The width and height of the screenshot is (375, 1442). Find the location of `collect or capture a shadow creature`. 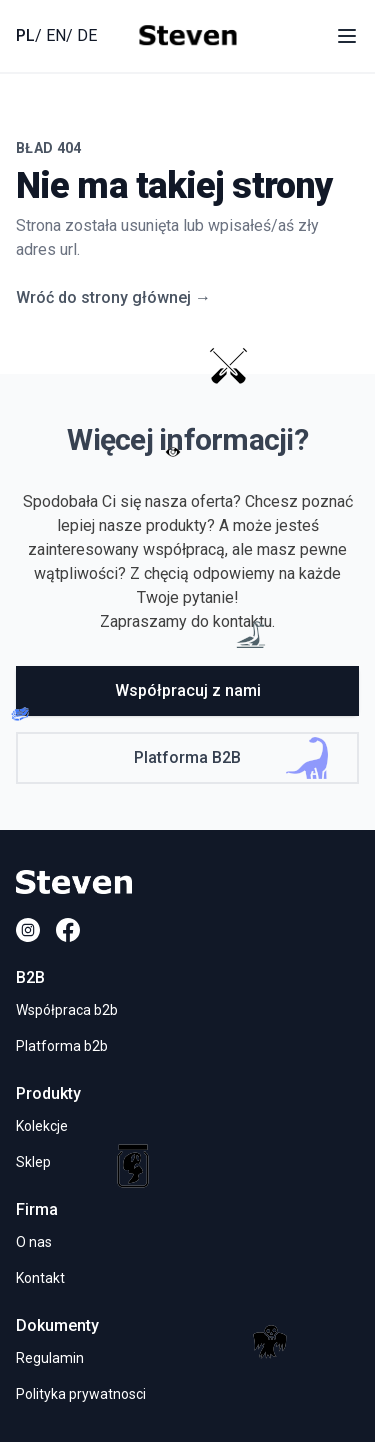

collect or capture a shadow creature is located at coordinates (133, 1166).